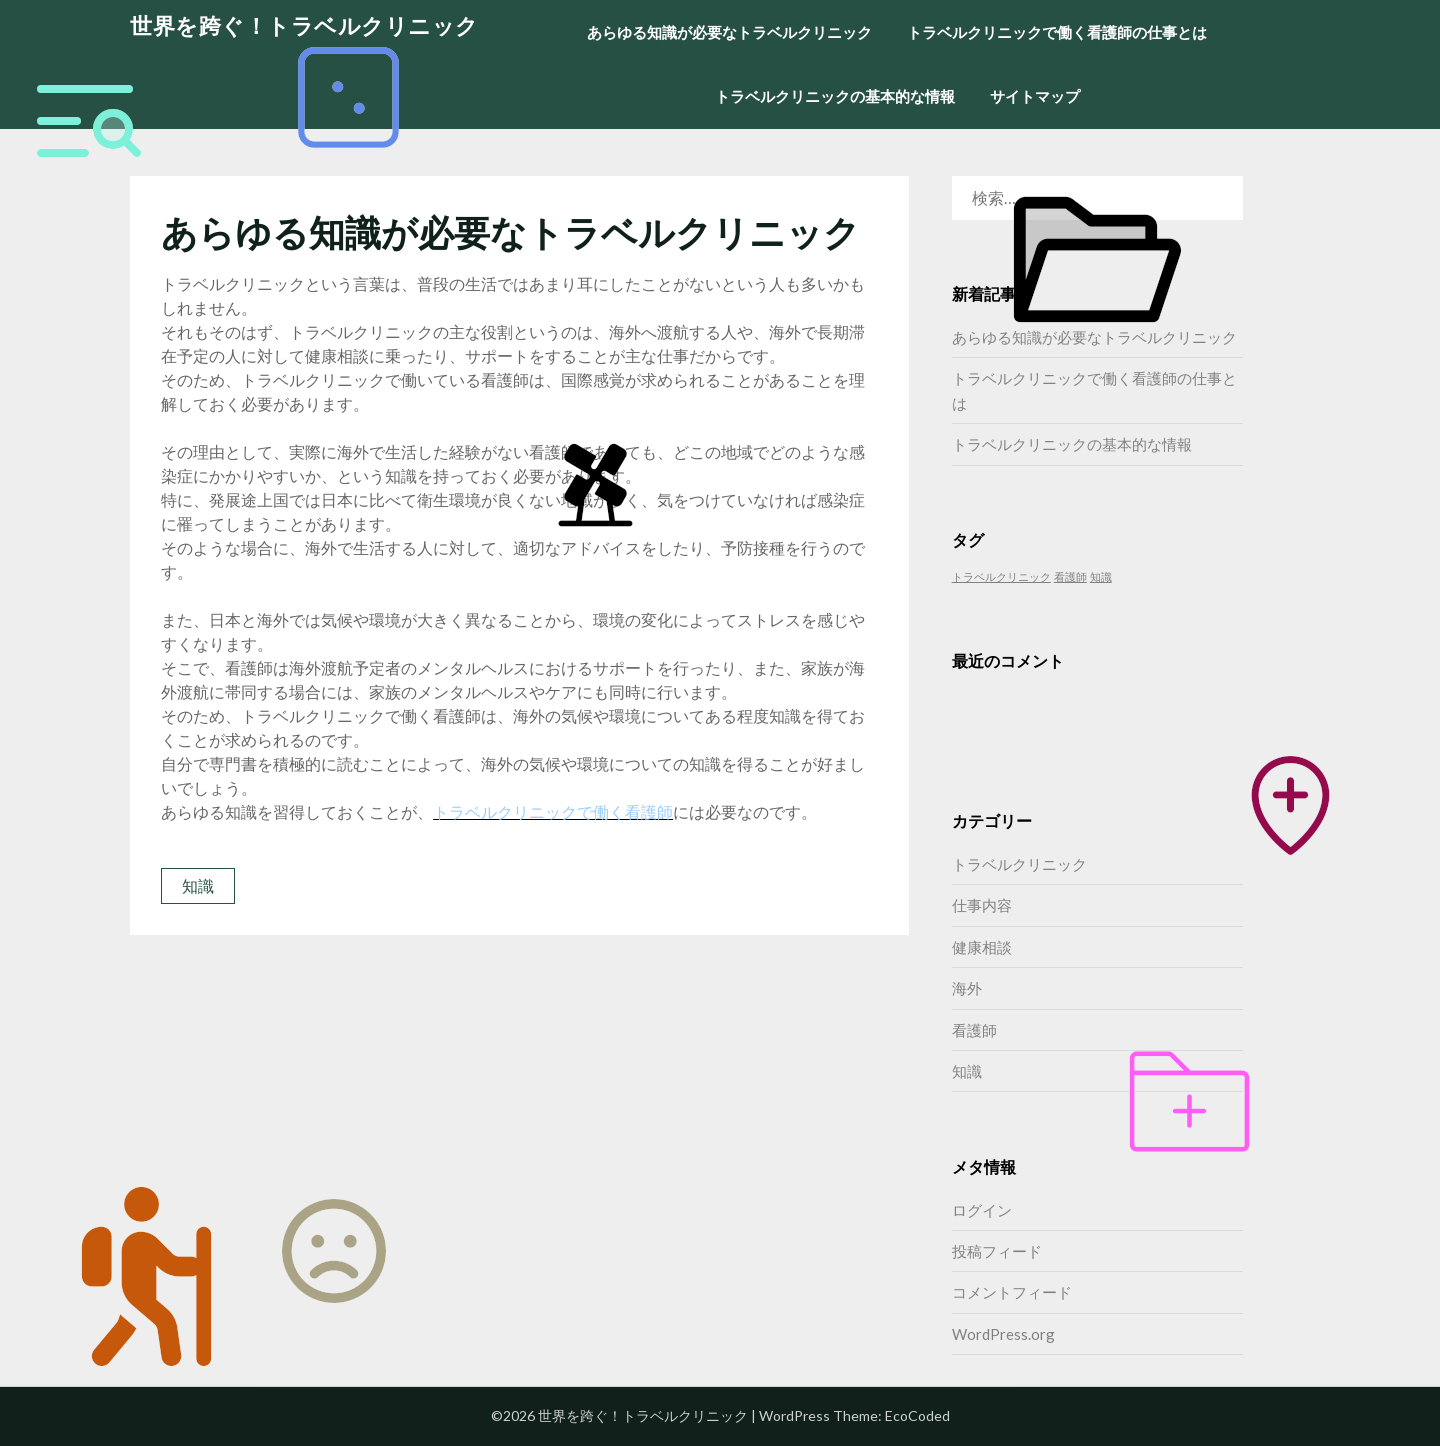 Image resolution: width=1440 pixels, height=1446 pixels. What do you see at coordinates (1091, 256) in the screenshot?
I see `access folder contents` at bounding box center [1091, 256].